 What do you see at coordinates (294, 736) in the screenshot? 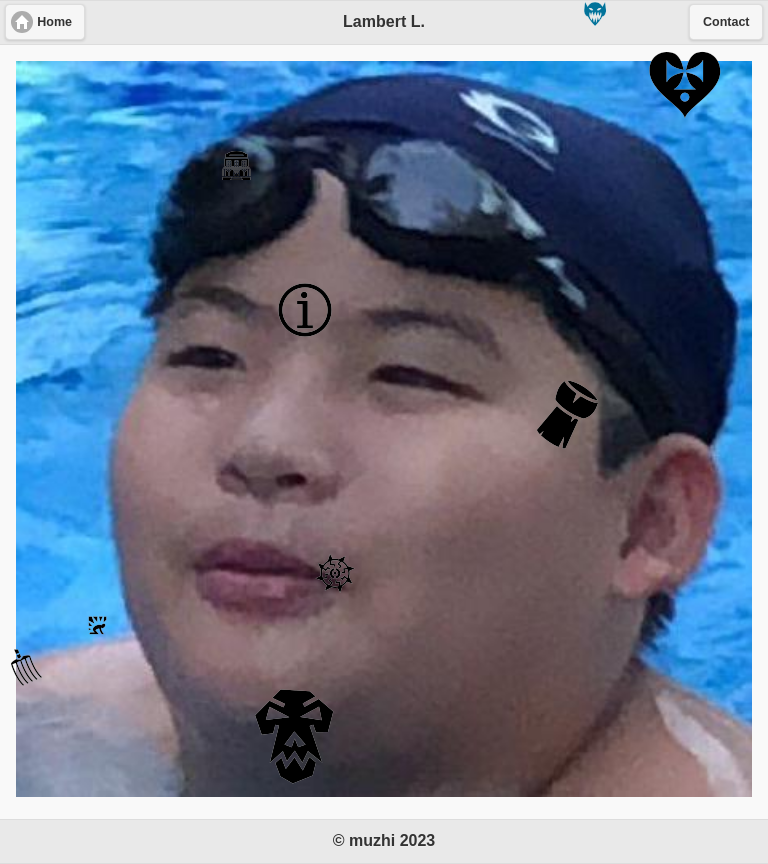
I see `indicates a death or game over state` at bounding box center [294, 736].